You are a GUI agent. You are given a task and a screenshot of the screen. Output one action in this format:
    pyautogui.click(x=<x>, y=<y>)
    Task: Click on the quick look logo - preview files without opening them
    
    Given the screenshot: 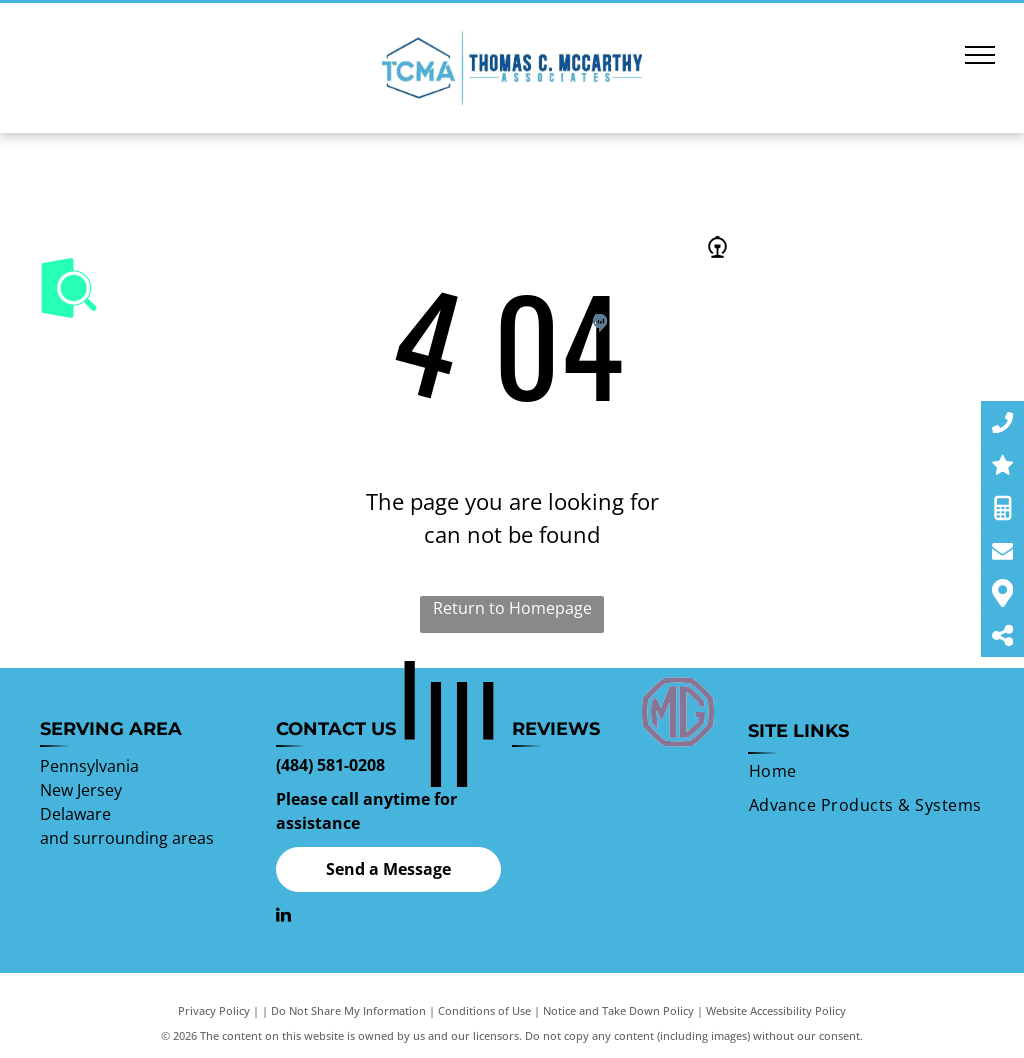 What is the action you would take?
    pyautogui.click(x=69, y=288)
    